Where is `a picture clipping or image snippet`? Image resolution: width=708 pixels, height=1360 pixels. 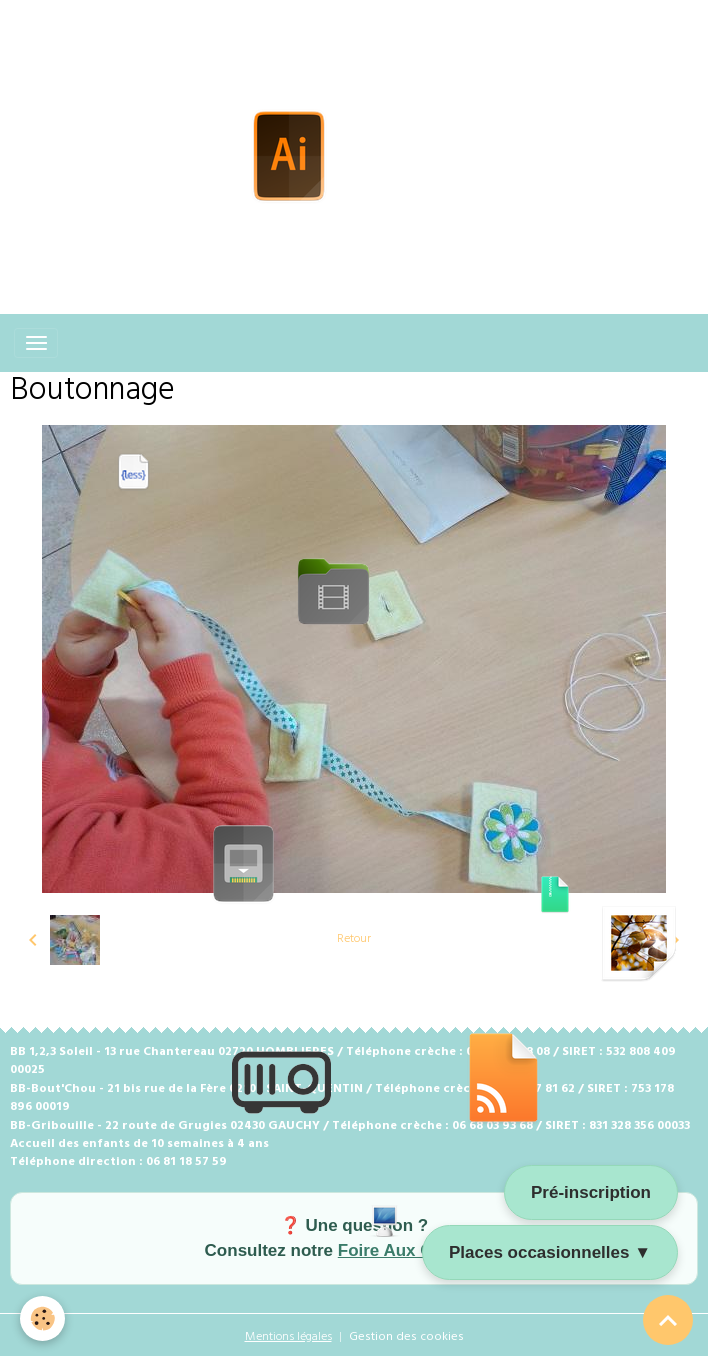 a picture clipping or image snippet is located at coordinates (639, 945).